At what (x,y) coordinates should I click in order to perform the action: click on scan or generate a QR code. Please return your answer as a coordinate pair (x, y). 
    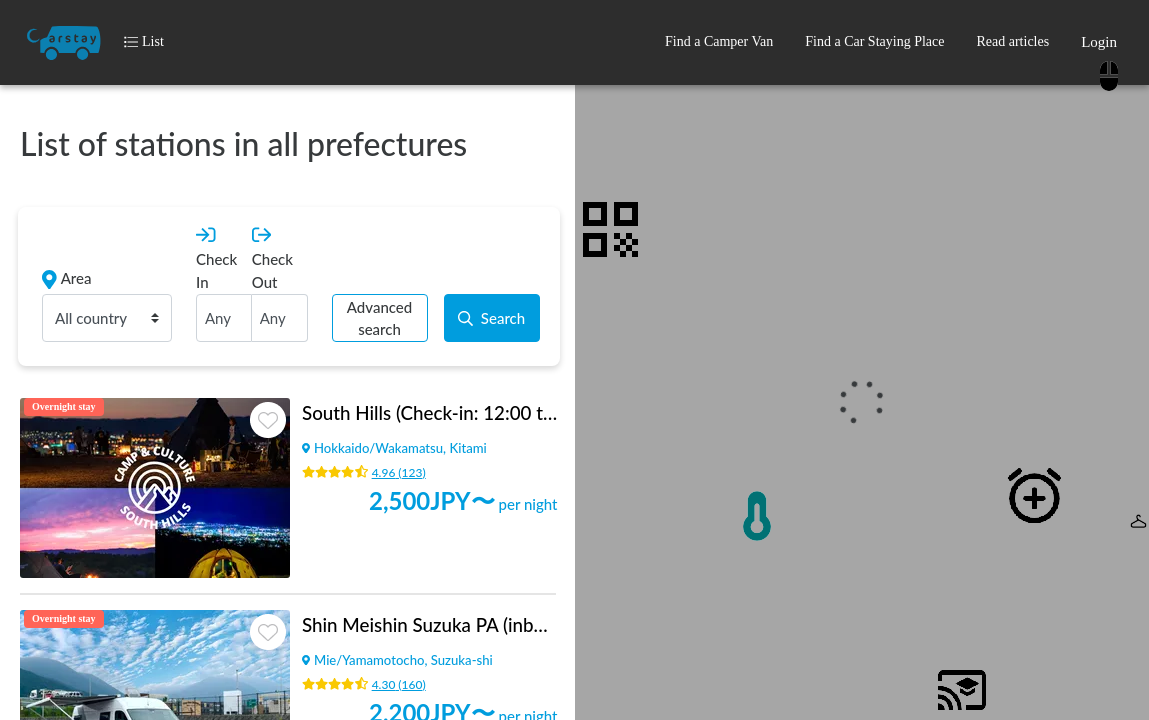
    Looking at the image, I should click on (610, 229).